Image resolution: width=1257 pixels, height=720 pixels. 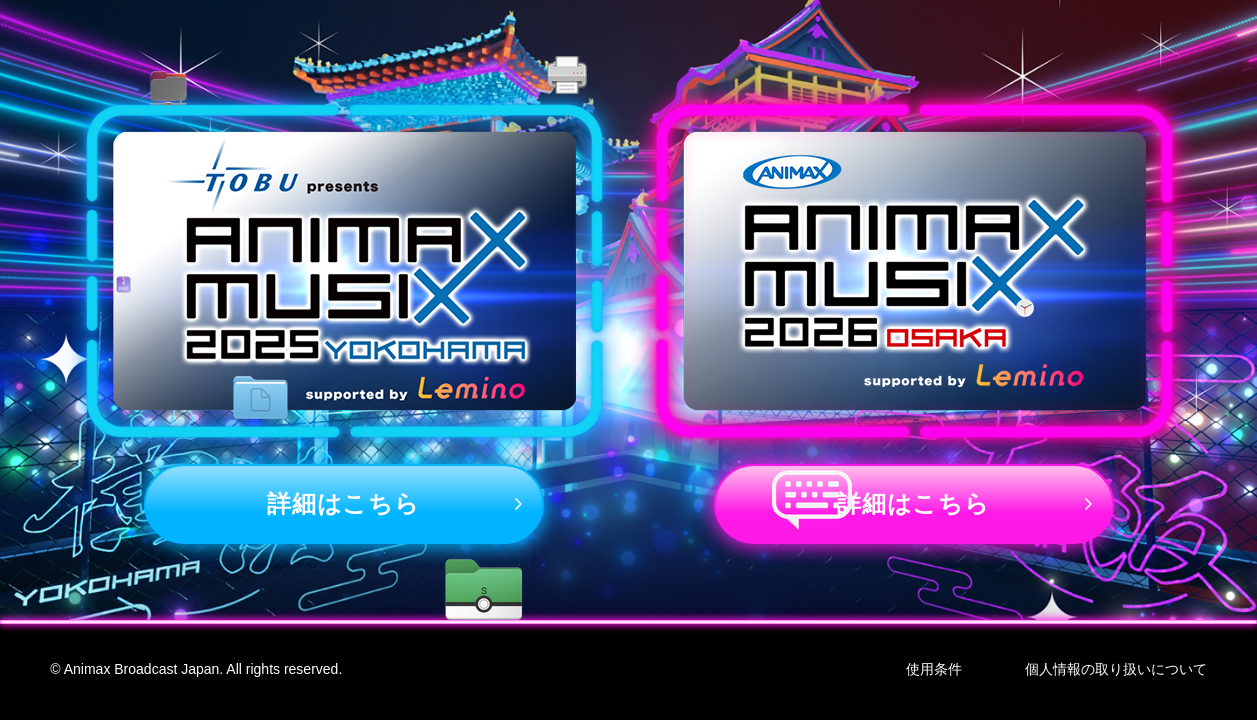 What do you see at coordinates (1025, 308) in the screenshot?
I see `access time and date administration settings` at bounding box center [1025, 308].